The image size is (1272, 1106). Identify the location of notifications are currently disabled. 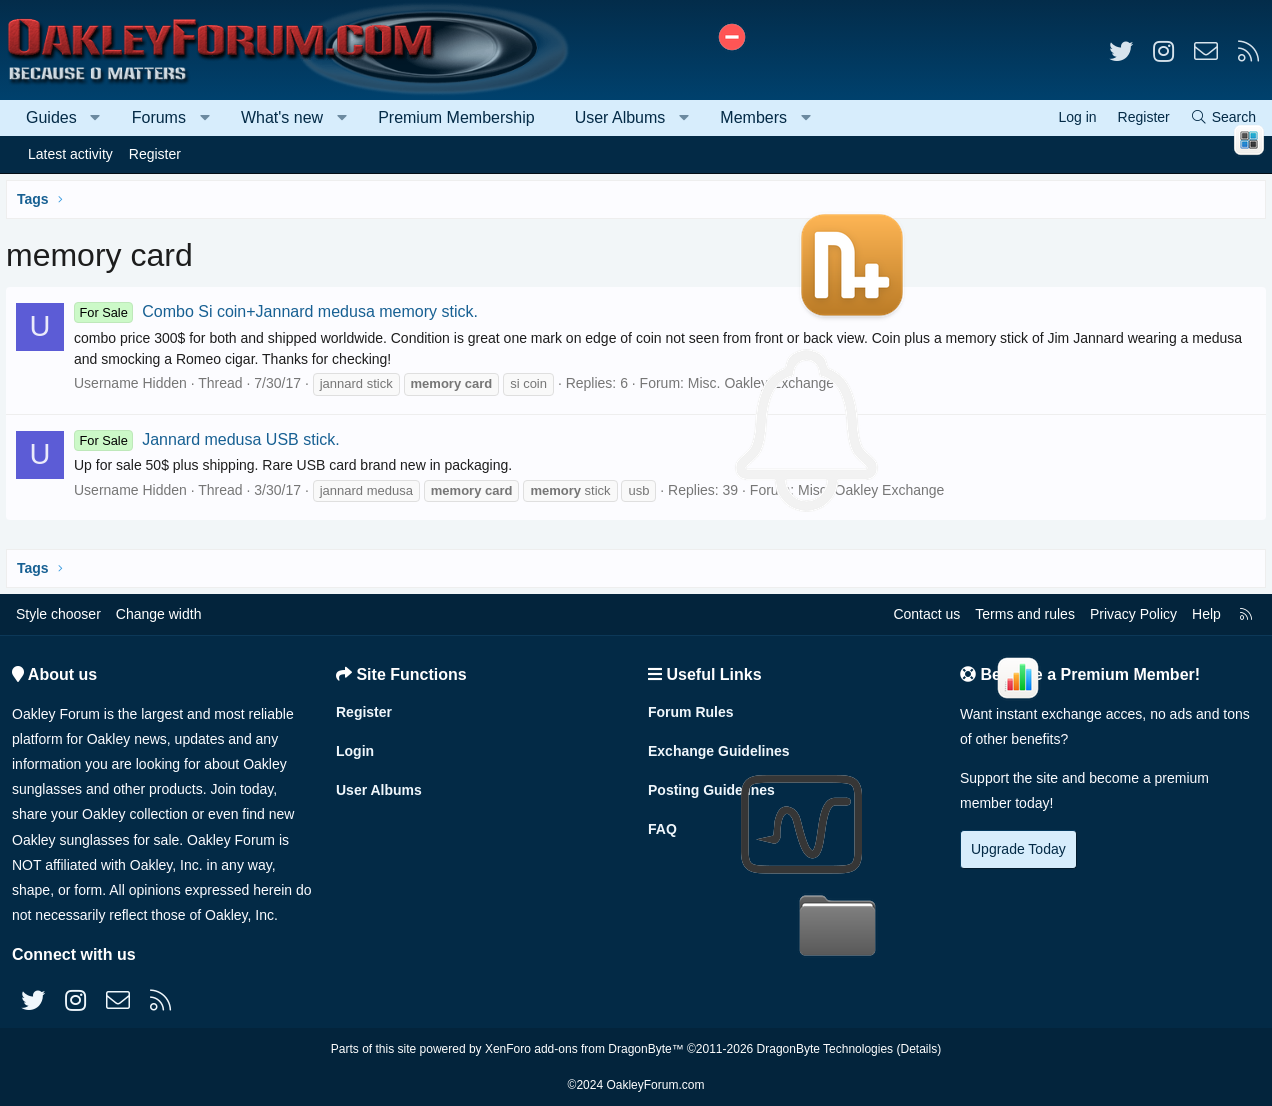
(806, 430).